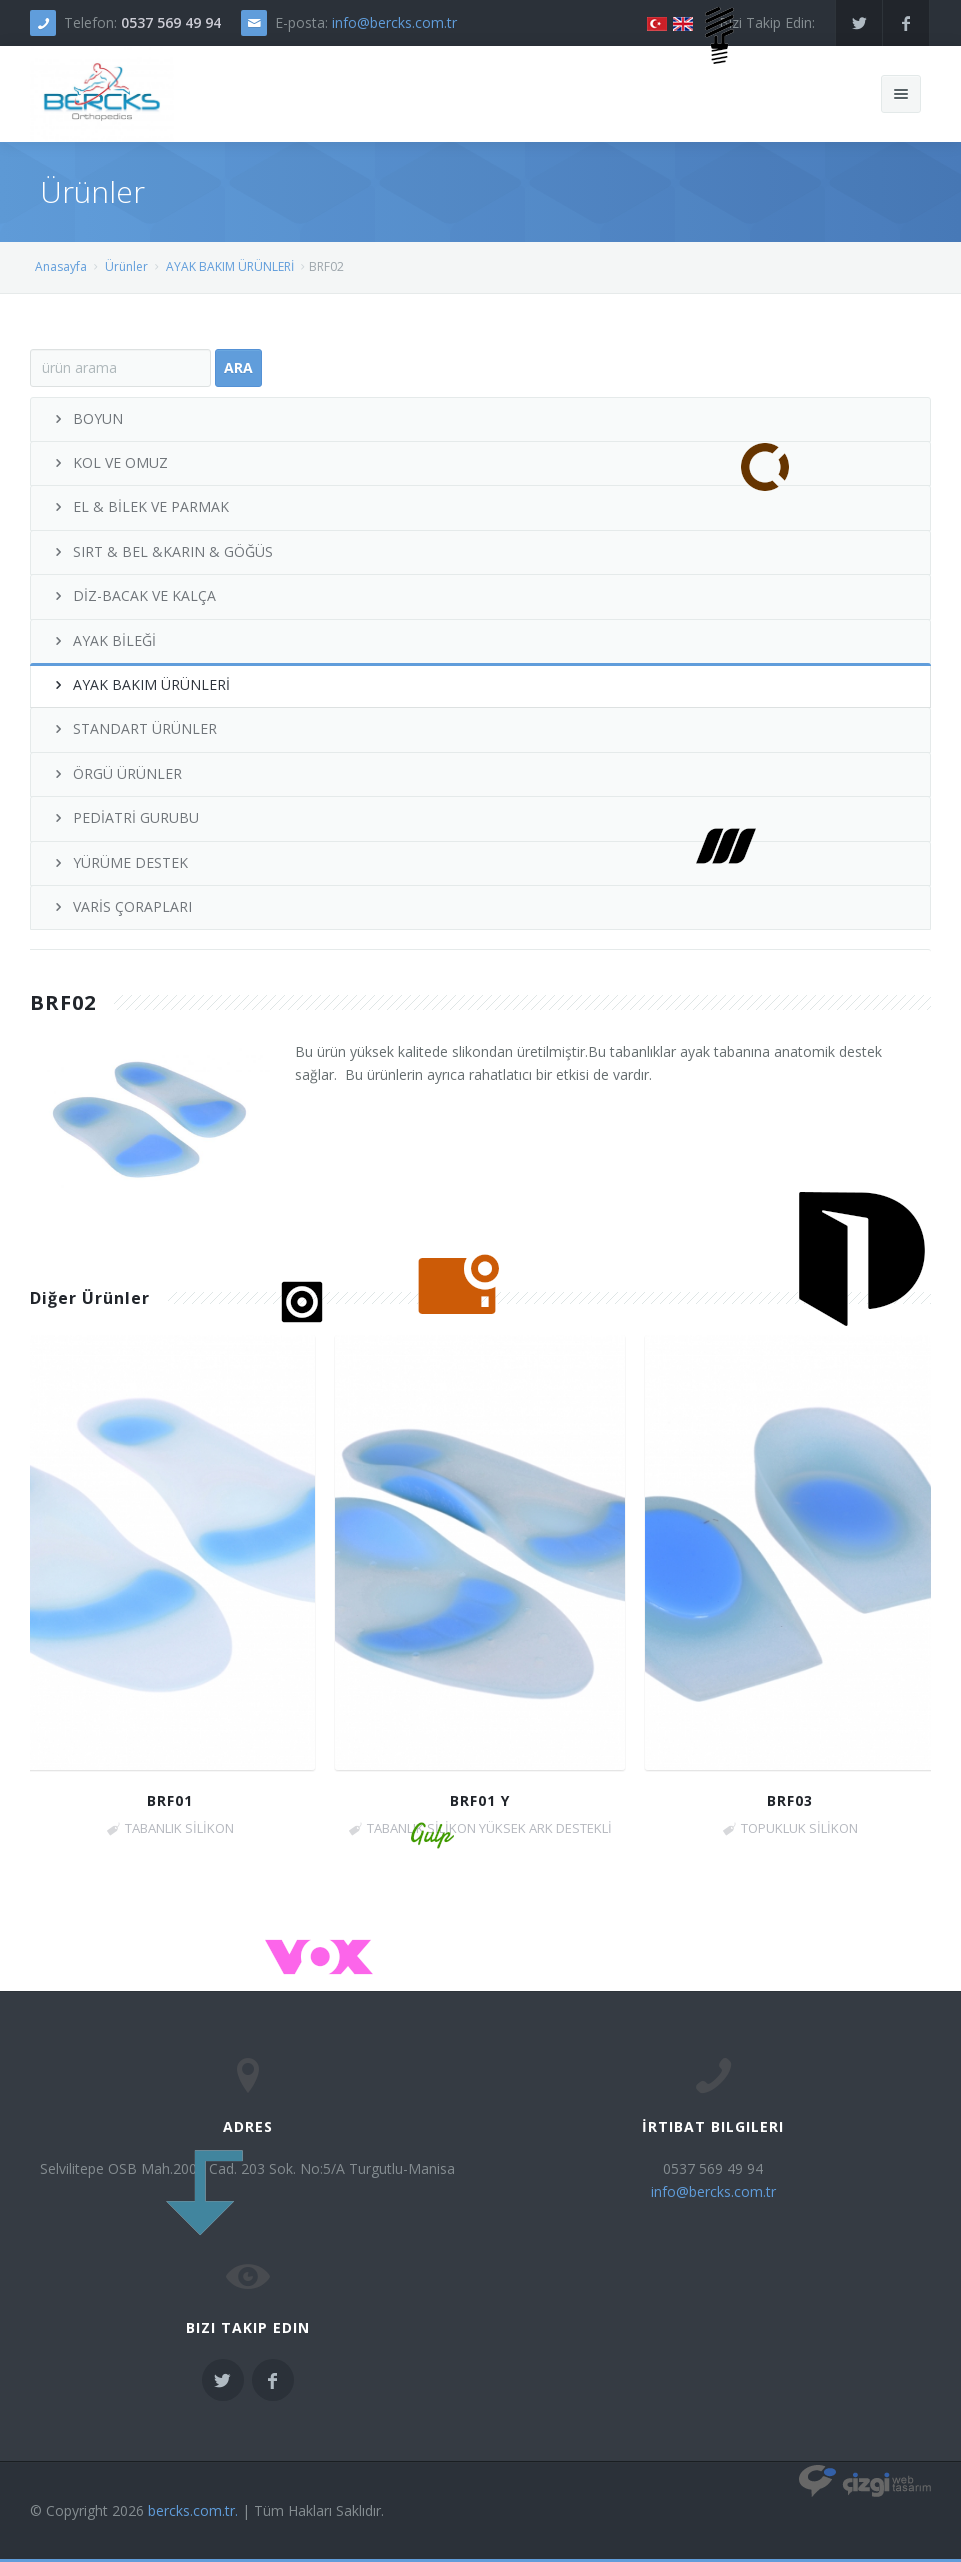 This screenshot has height=2562, width=961. Describe the element at coordinates (432, 1835) in the screenshot. I see `gulp.js task runner logo` at that location.